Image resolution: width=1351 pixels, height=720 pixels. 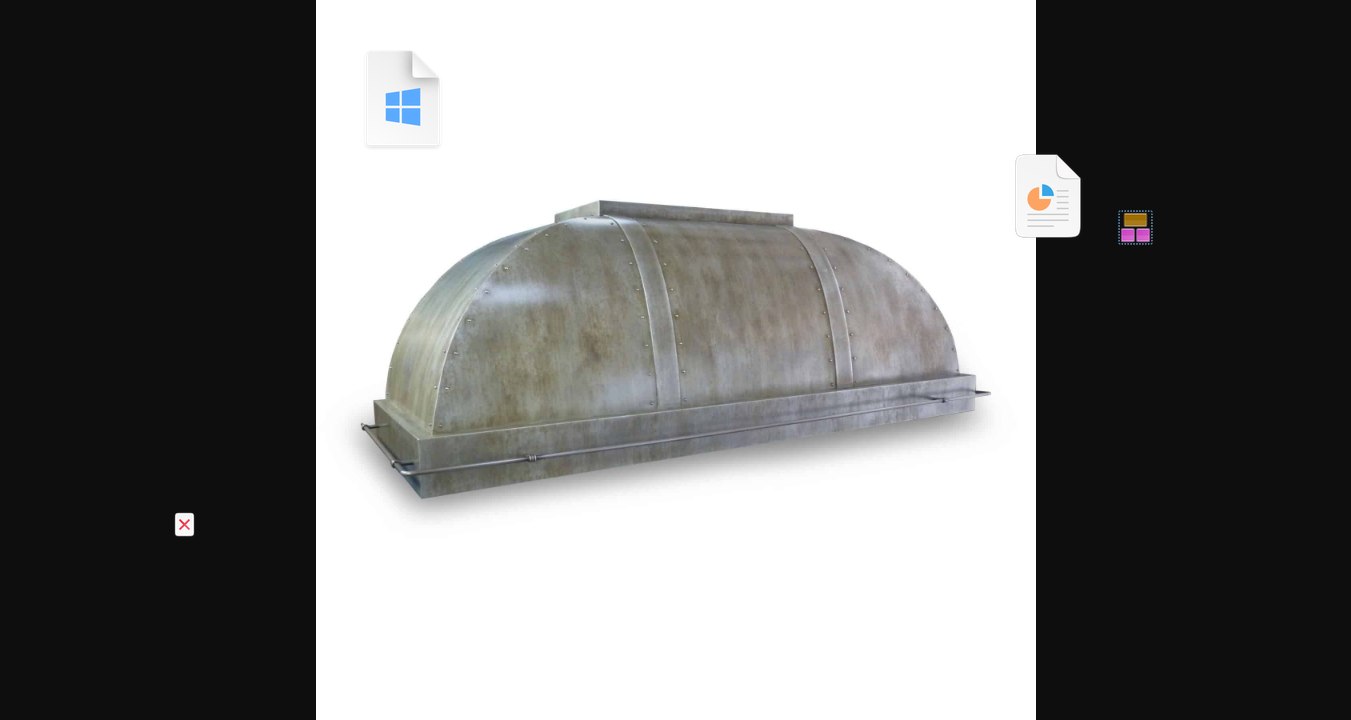 What do you see at coordinates (184, 524) in the screenshot?
I see `a broken or invalid symbolic link file` at bounding box center [184, 524].